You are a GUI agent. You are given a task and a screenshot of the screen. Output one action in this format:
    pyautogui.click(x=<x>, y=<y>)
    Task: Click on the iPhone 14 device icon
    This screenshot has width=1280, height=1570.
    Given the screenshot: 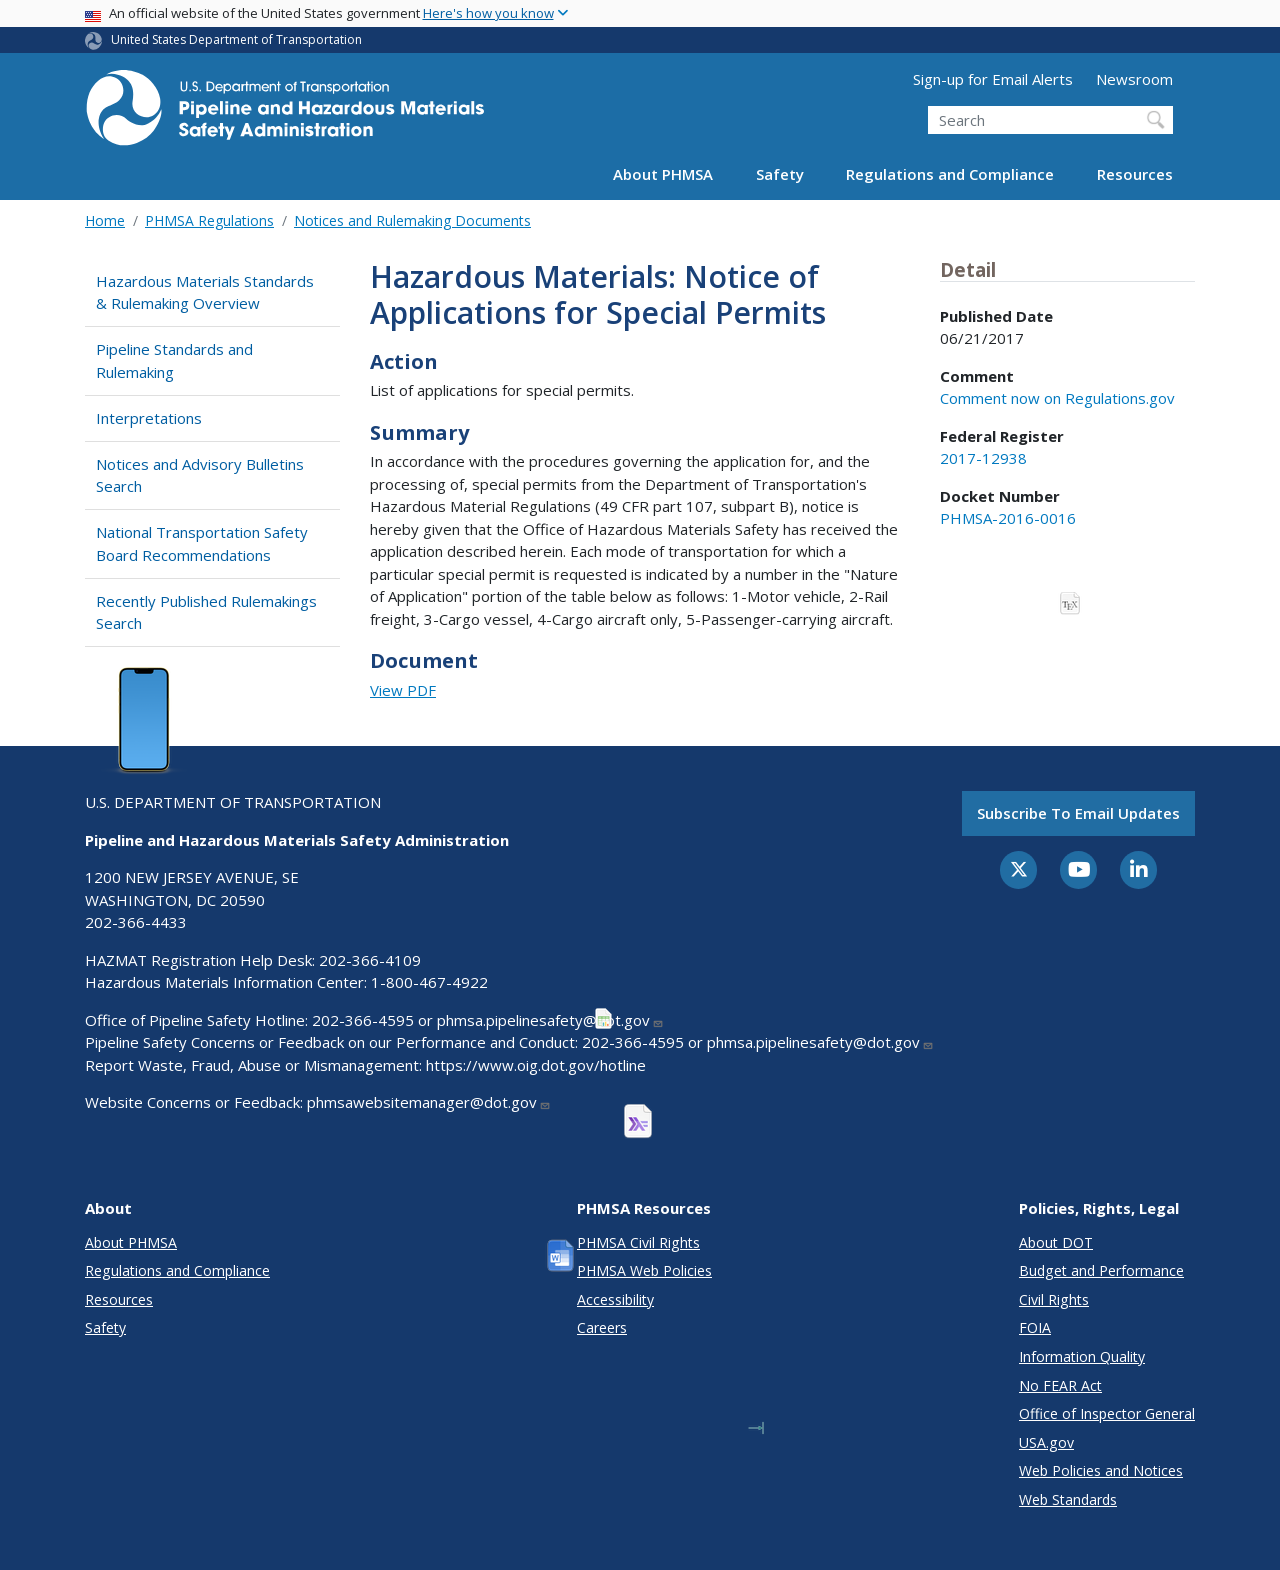 What is the action you would take?
    pyautogui.click(x=144, y=721)
    